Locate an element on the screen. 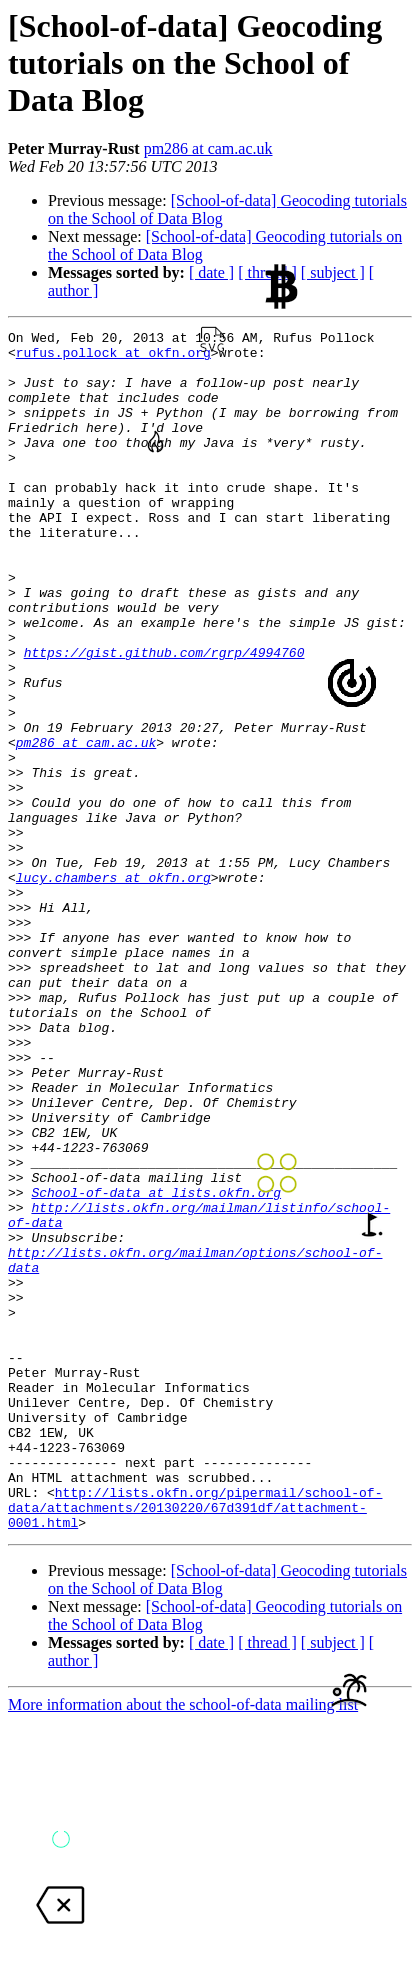  open app drawer or menu grid is located at coordinates (277, 1173).